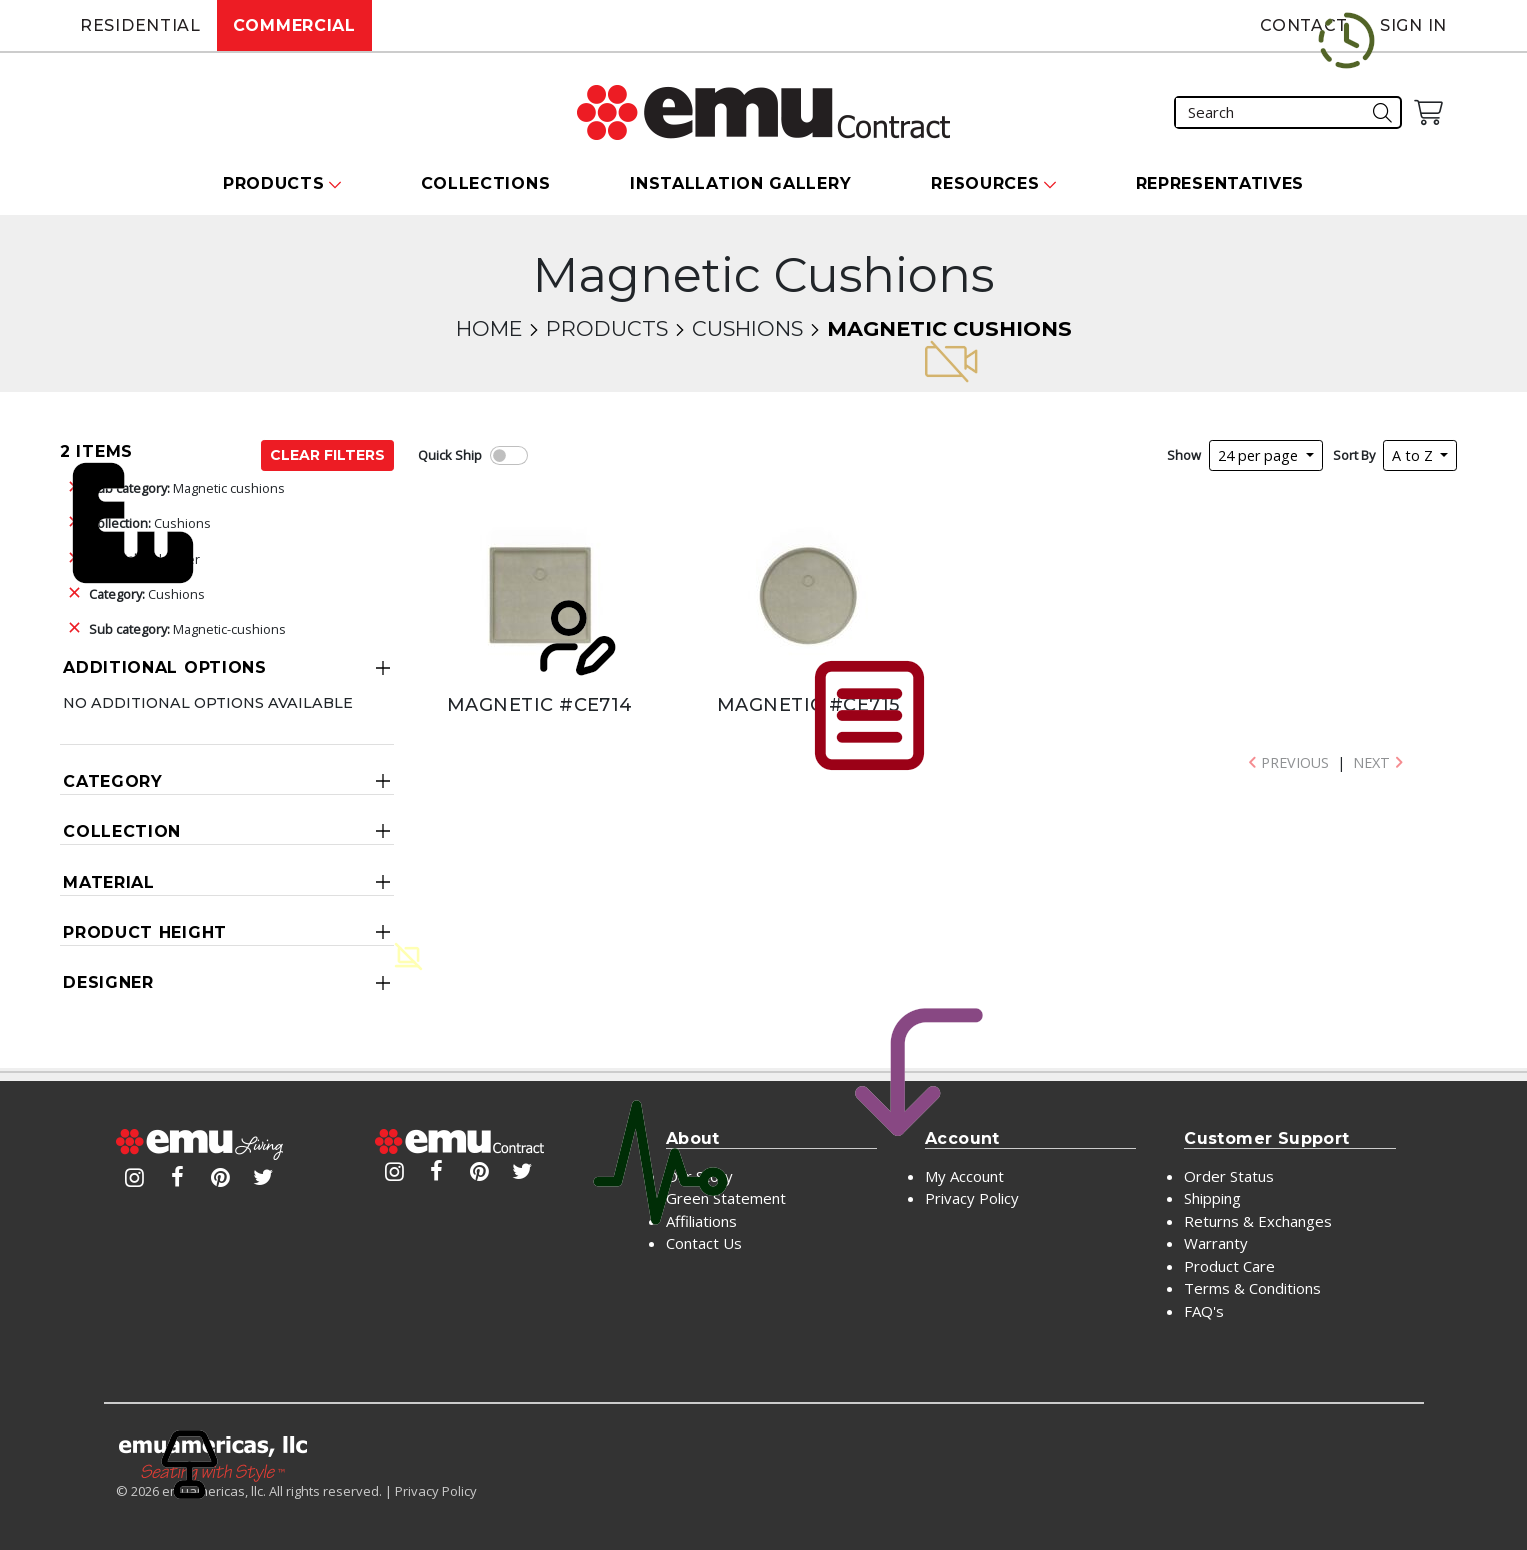 This screenshot has height=1550, width=1527. What do you see at coordinates (919, 1072) in the screenshot?
I see `go back and down in navigation` at bounding box center [919, 1072].